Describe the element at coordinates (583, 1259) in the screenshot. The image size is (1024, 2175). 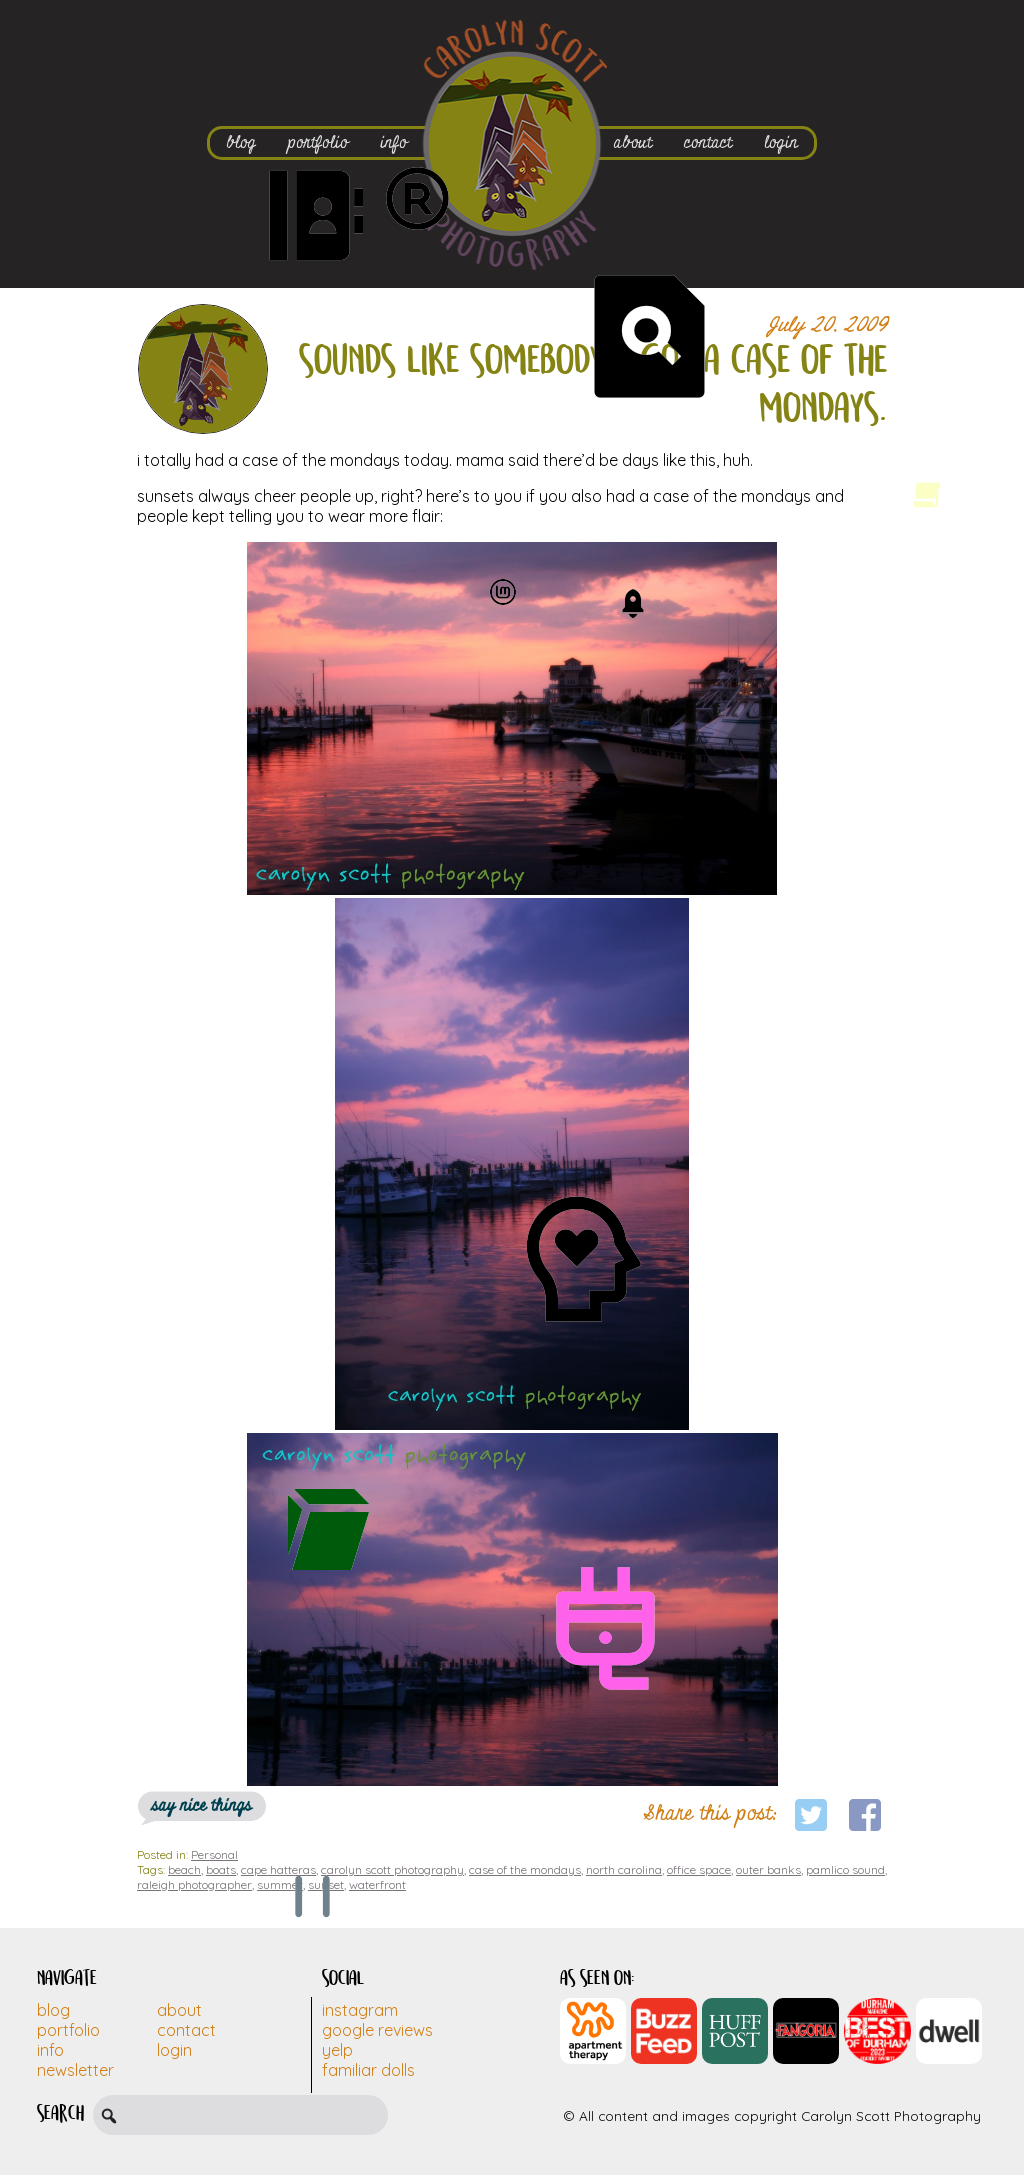
I see `access mental health resources` at that location.